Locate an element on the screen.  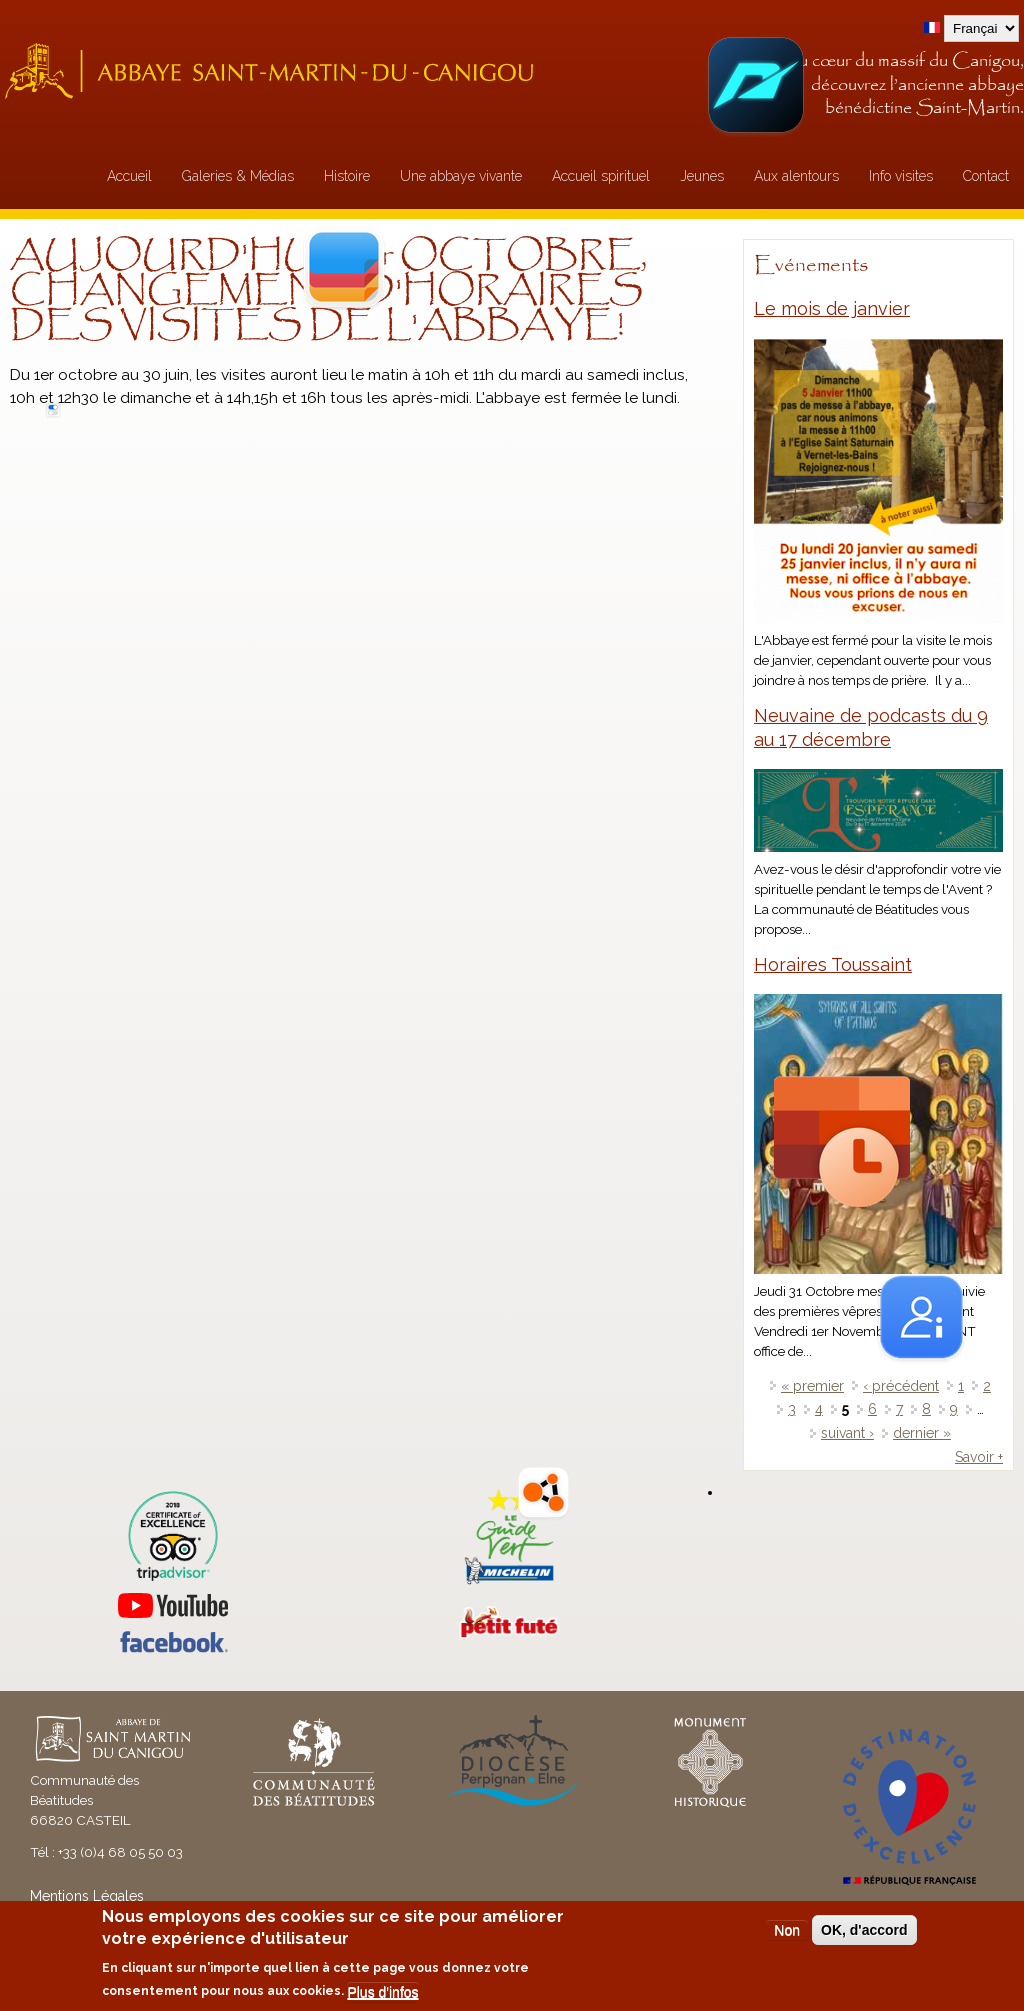
open system tweaks or settings customization is located at coordinates (53, 410).